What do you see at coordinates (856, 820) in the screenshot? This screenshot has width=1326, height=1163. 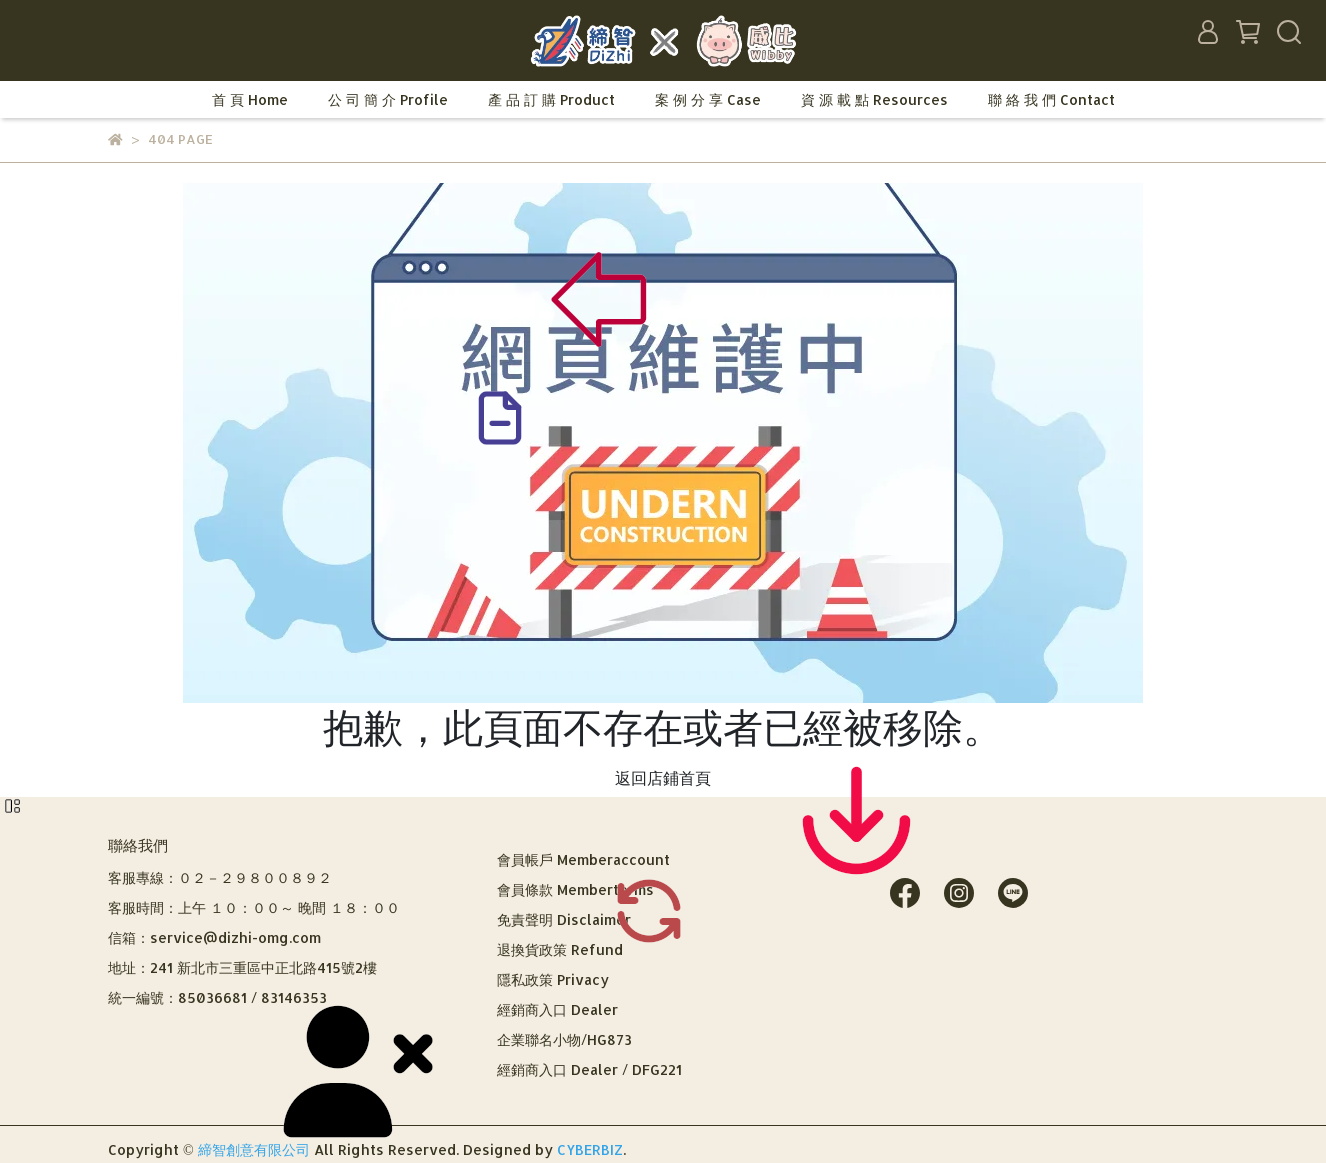 I see `download file to device` at bounding box center [856, 820].